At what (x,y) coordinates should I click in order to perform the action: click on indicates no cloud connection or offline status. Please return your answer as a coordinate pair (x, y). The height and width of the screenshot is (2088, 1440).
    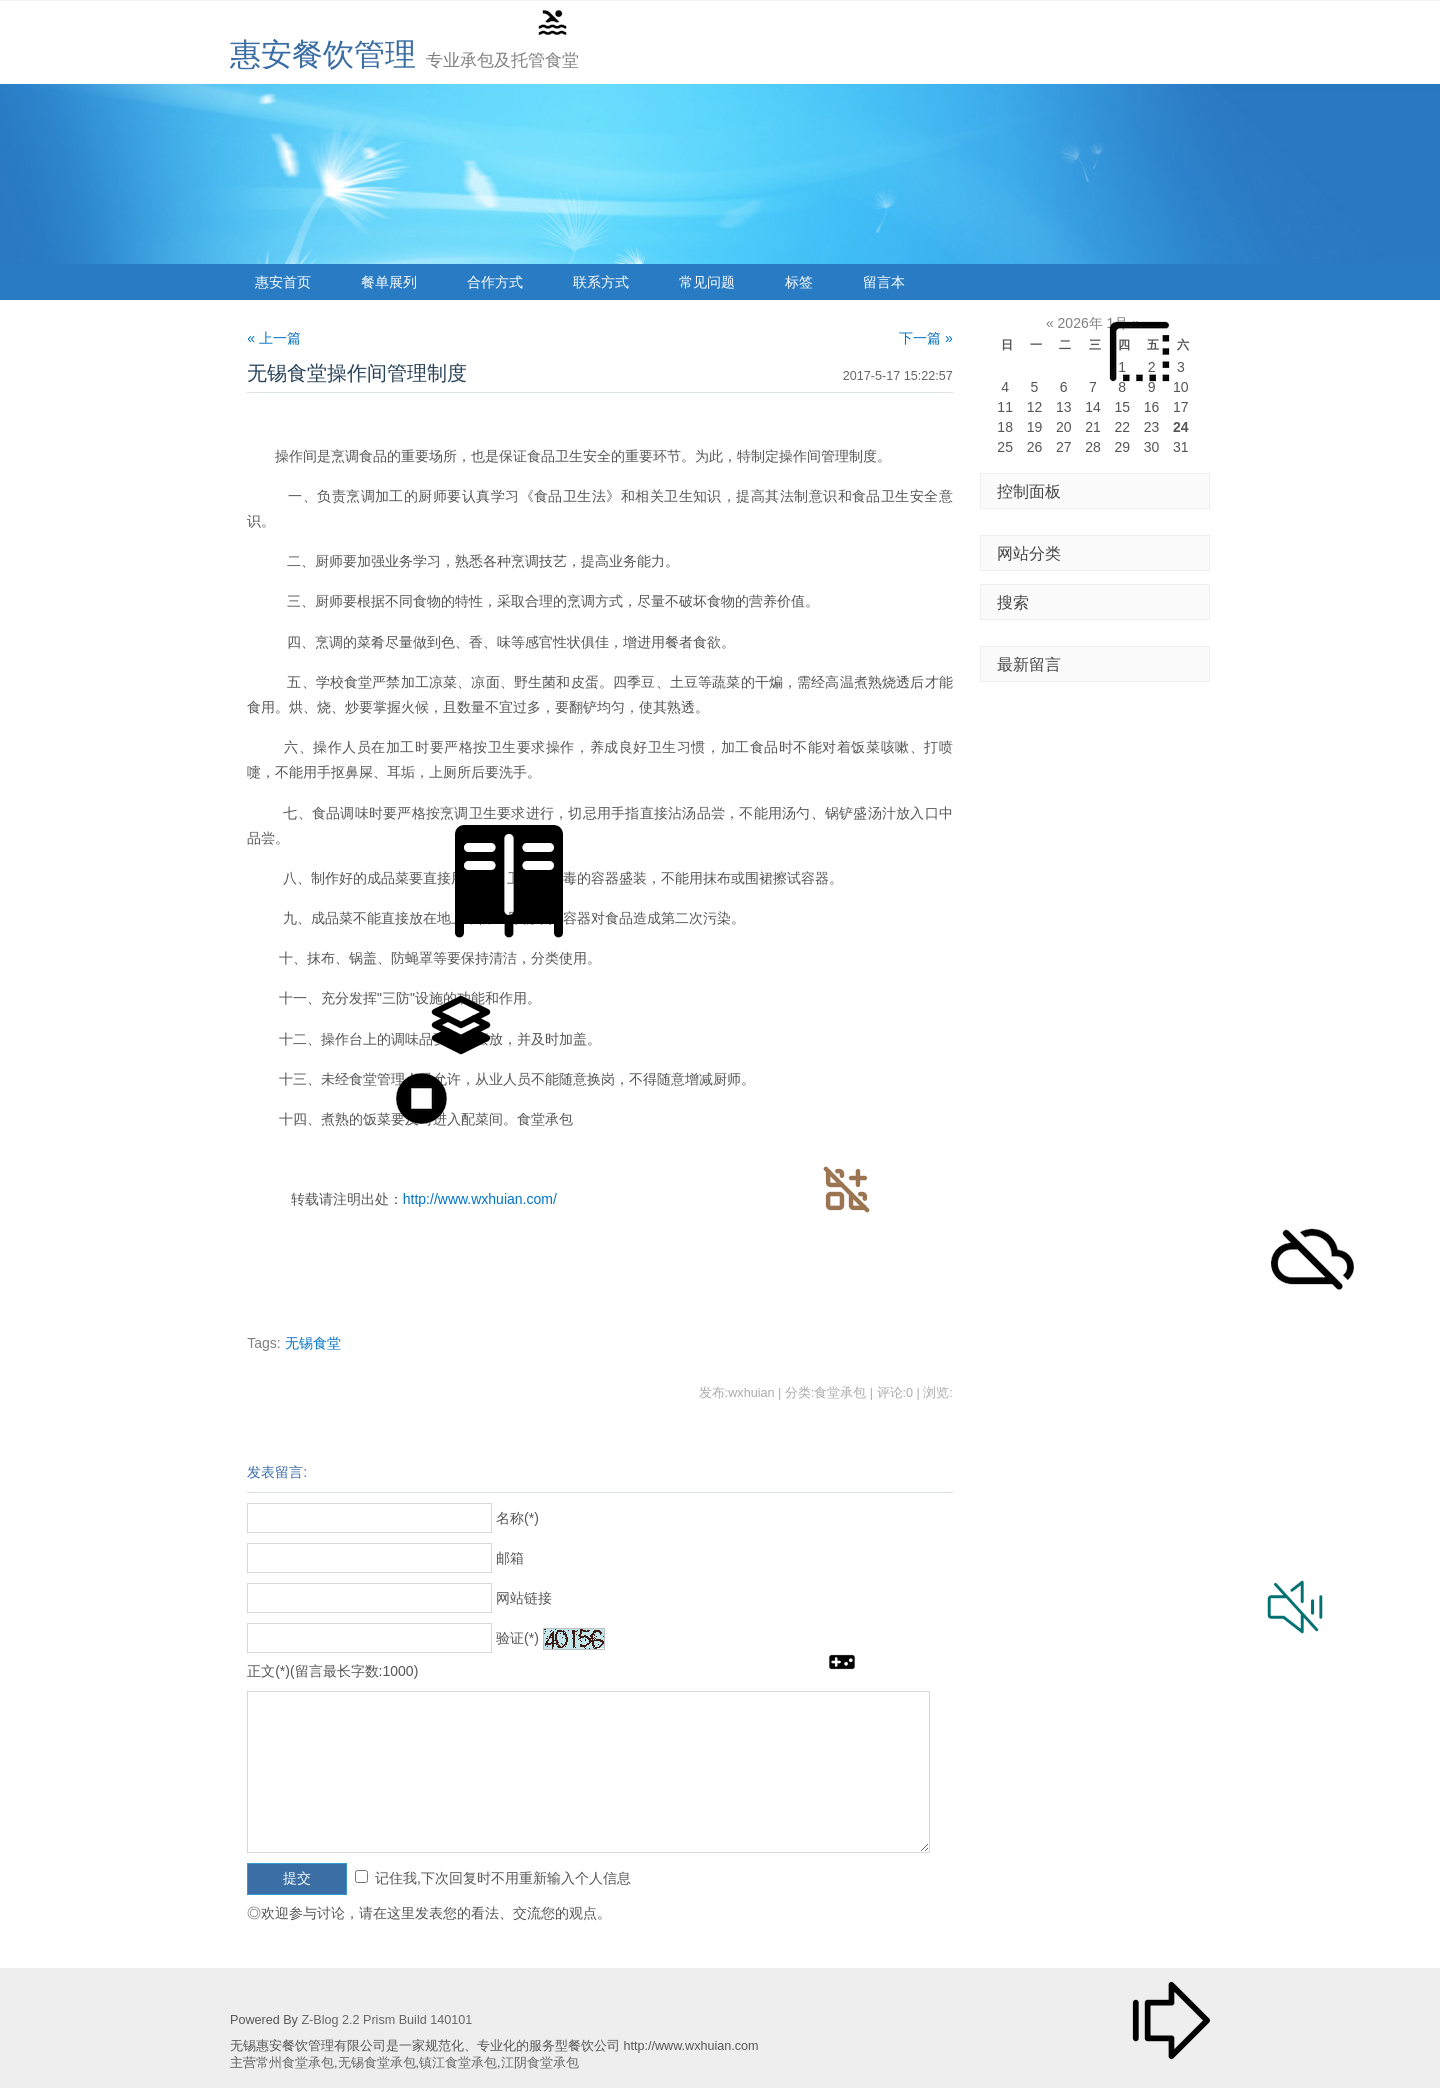
    Looking at the image, I should click on (1312, 1256).